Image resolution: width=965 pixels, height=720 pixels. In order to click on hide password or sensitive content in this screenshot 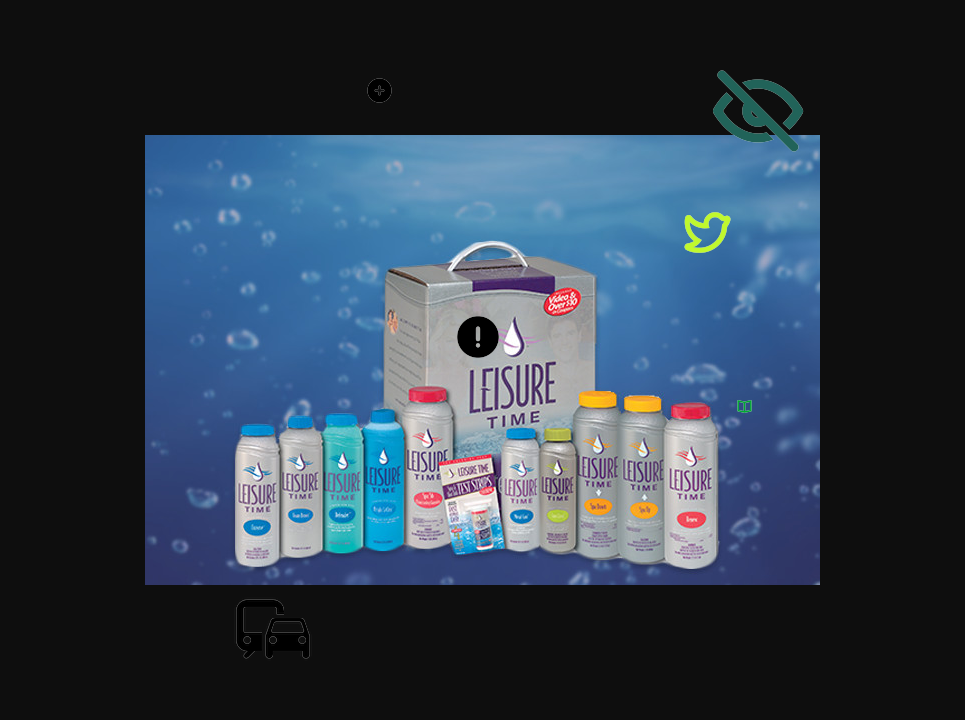, I will do `click(758, 111)`.